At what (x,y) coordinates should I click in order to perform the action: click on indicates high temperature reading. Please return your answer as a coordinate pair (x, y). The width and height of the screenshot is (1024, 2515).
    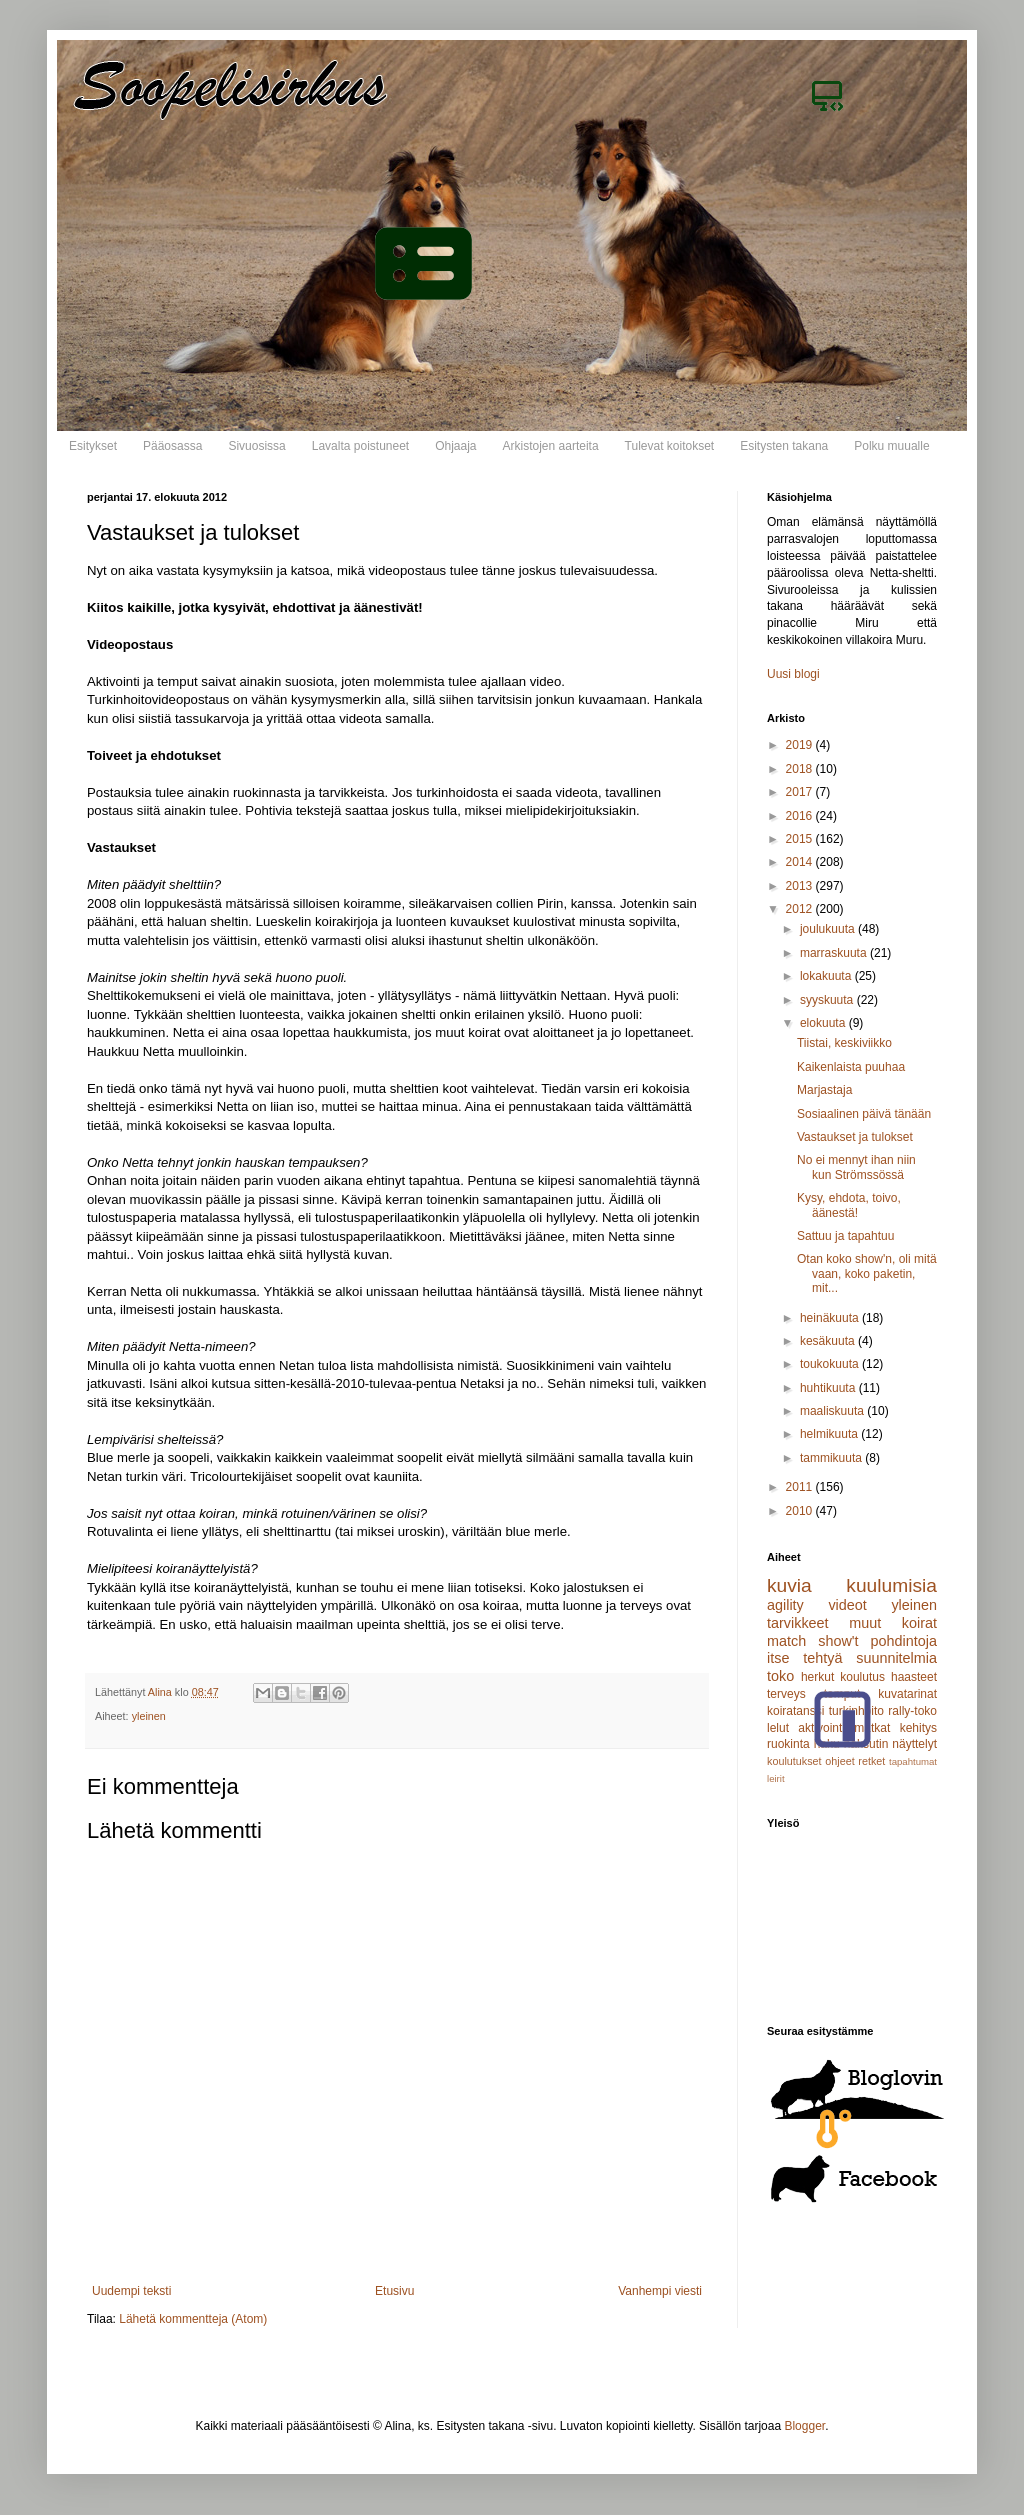
    Looking at the image, I should click on (832, 2129).